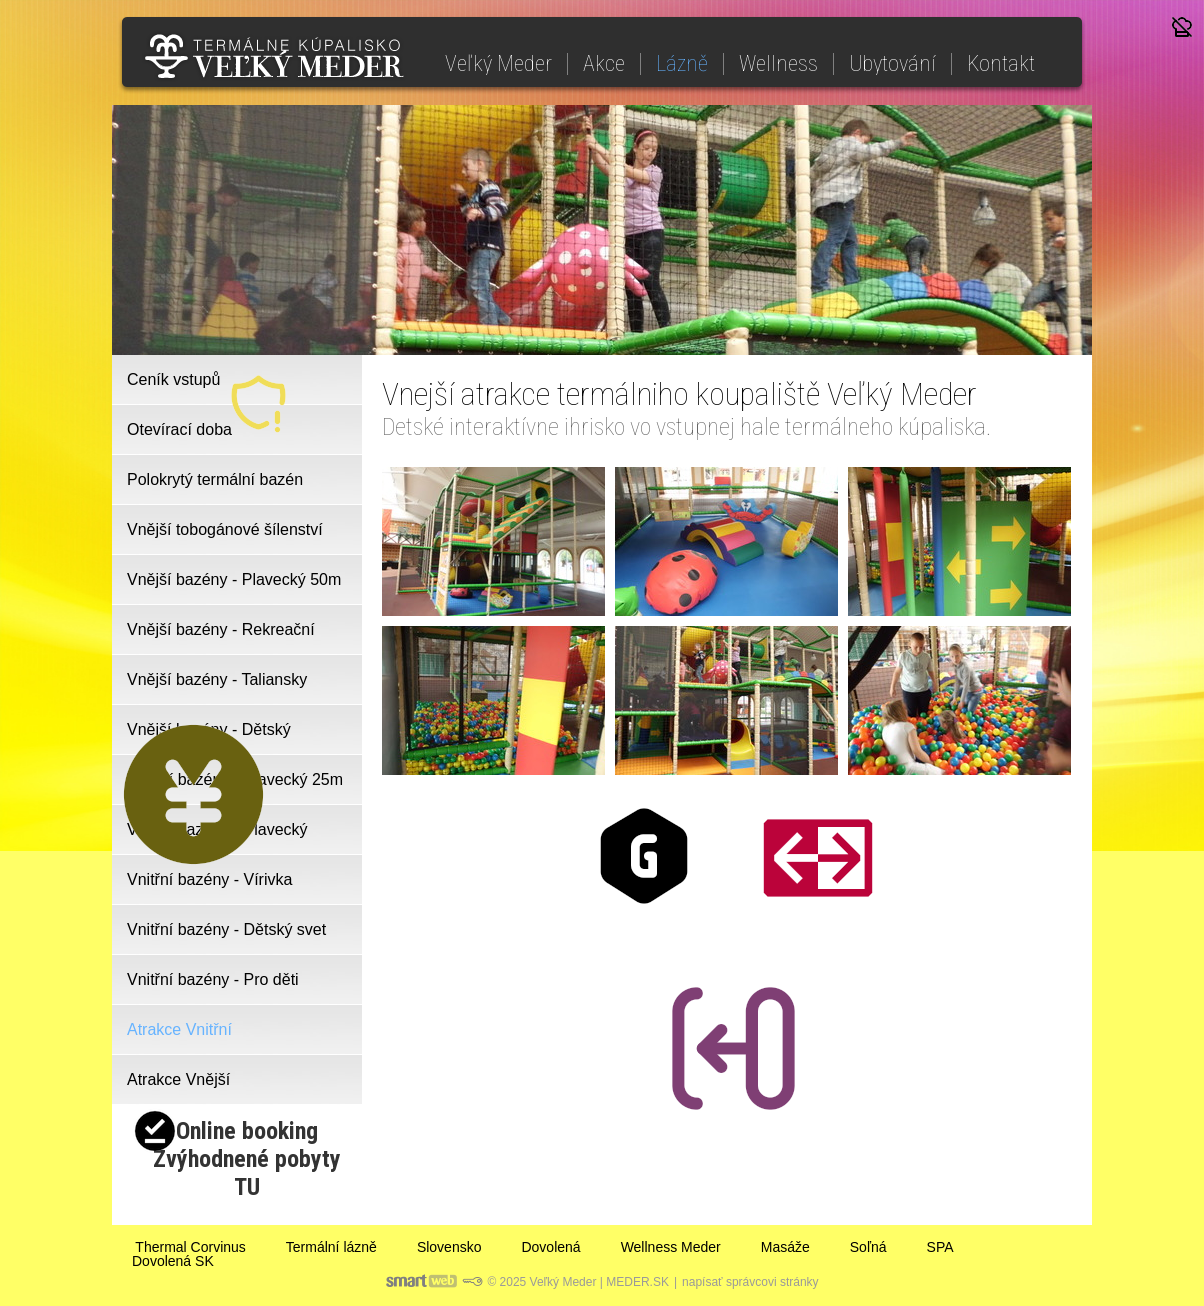  I want to click on toggle between true/false boolean values, so click(818, 858).